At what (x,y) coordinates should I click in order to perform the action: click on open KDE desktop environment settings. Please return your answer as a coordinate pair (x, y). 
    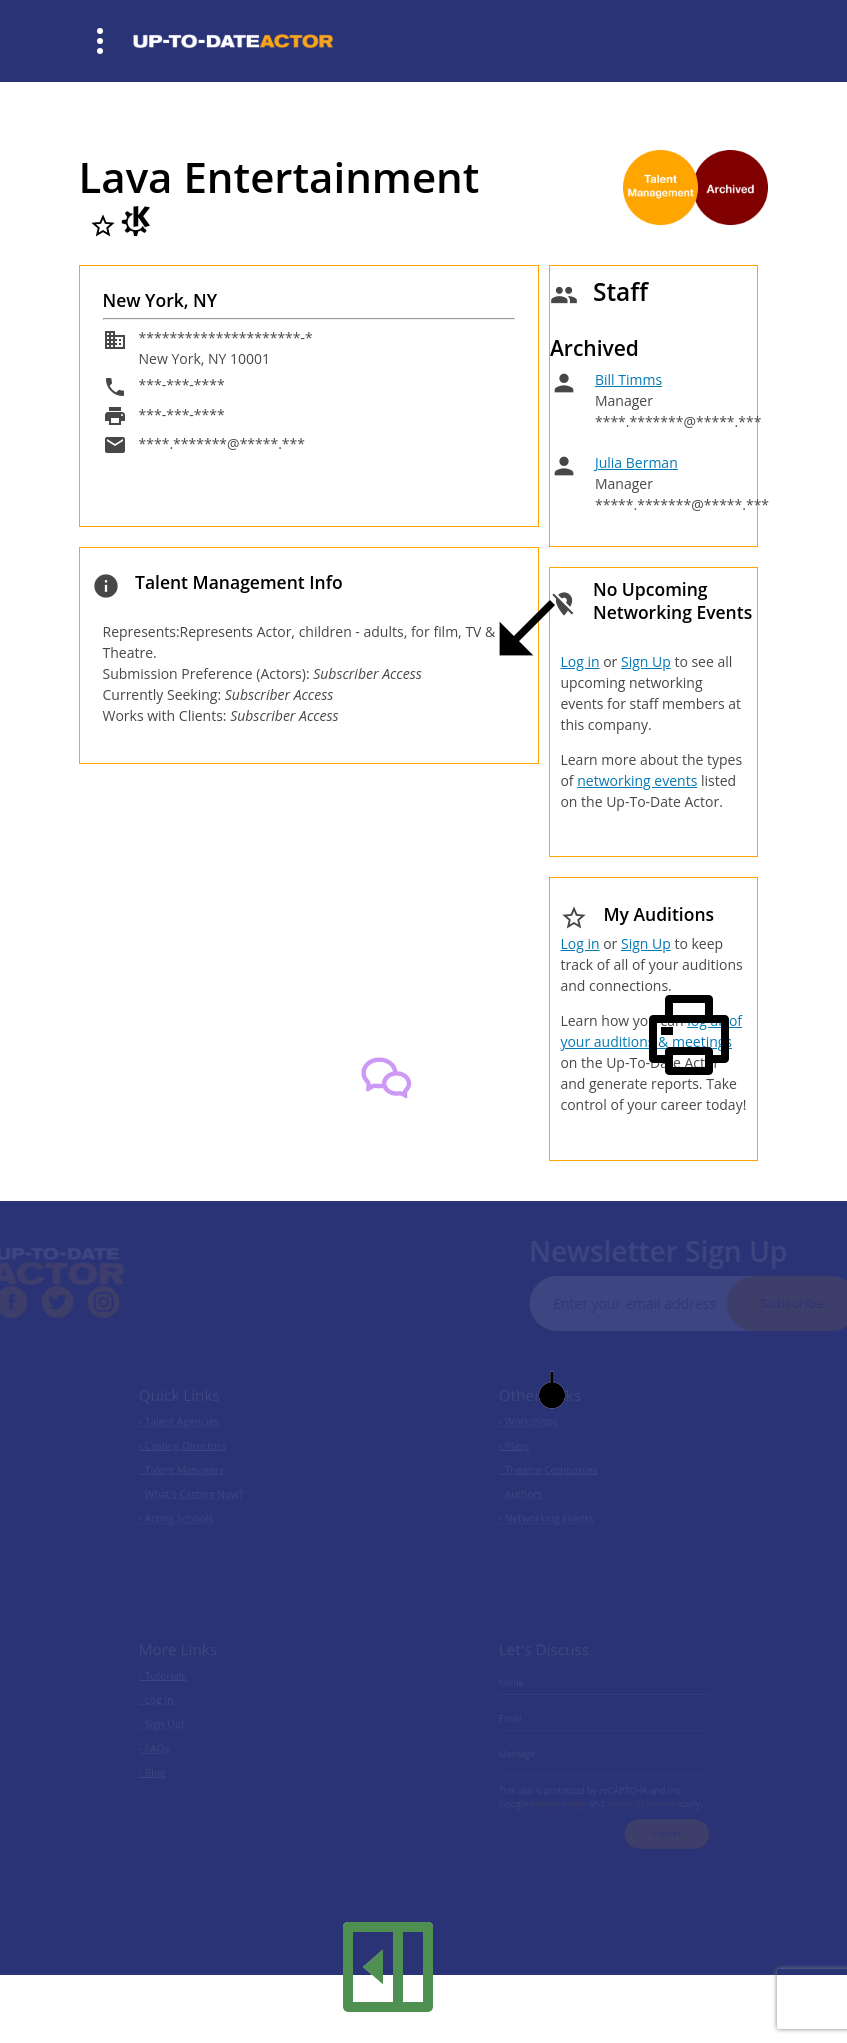
    Looking at the image, I should click on (136, 221).